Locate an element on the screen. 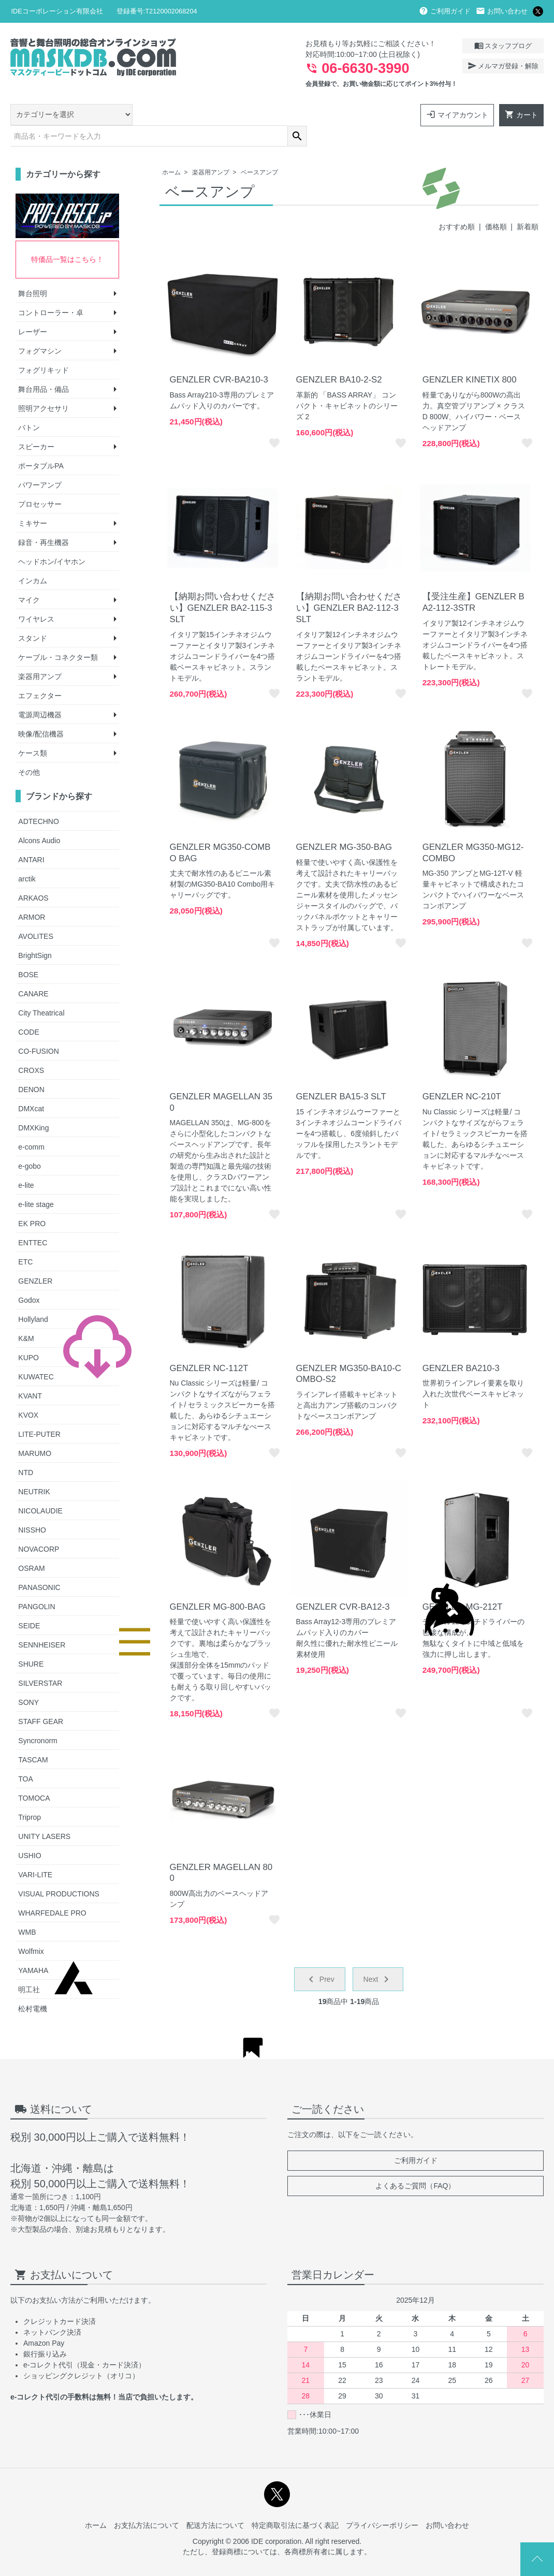  download file from cloud storage is located at coordinates (97, 1346).